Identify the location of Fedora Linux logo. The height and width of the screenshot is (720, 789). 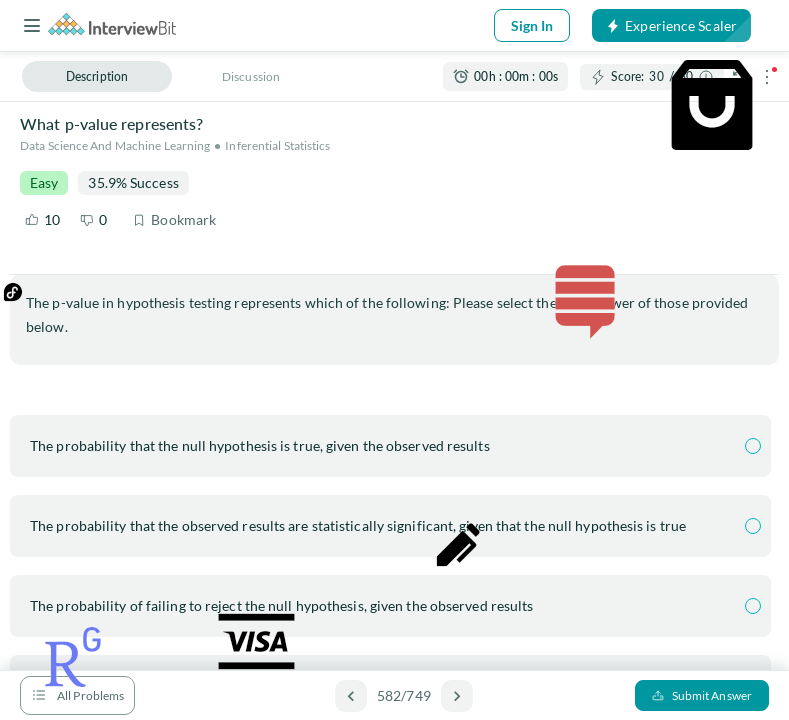
(13, 292).